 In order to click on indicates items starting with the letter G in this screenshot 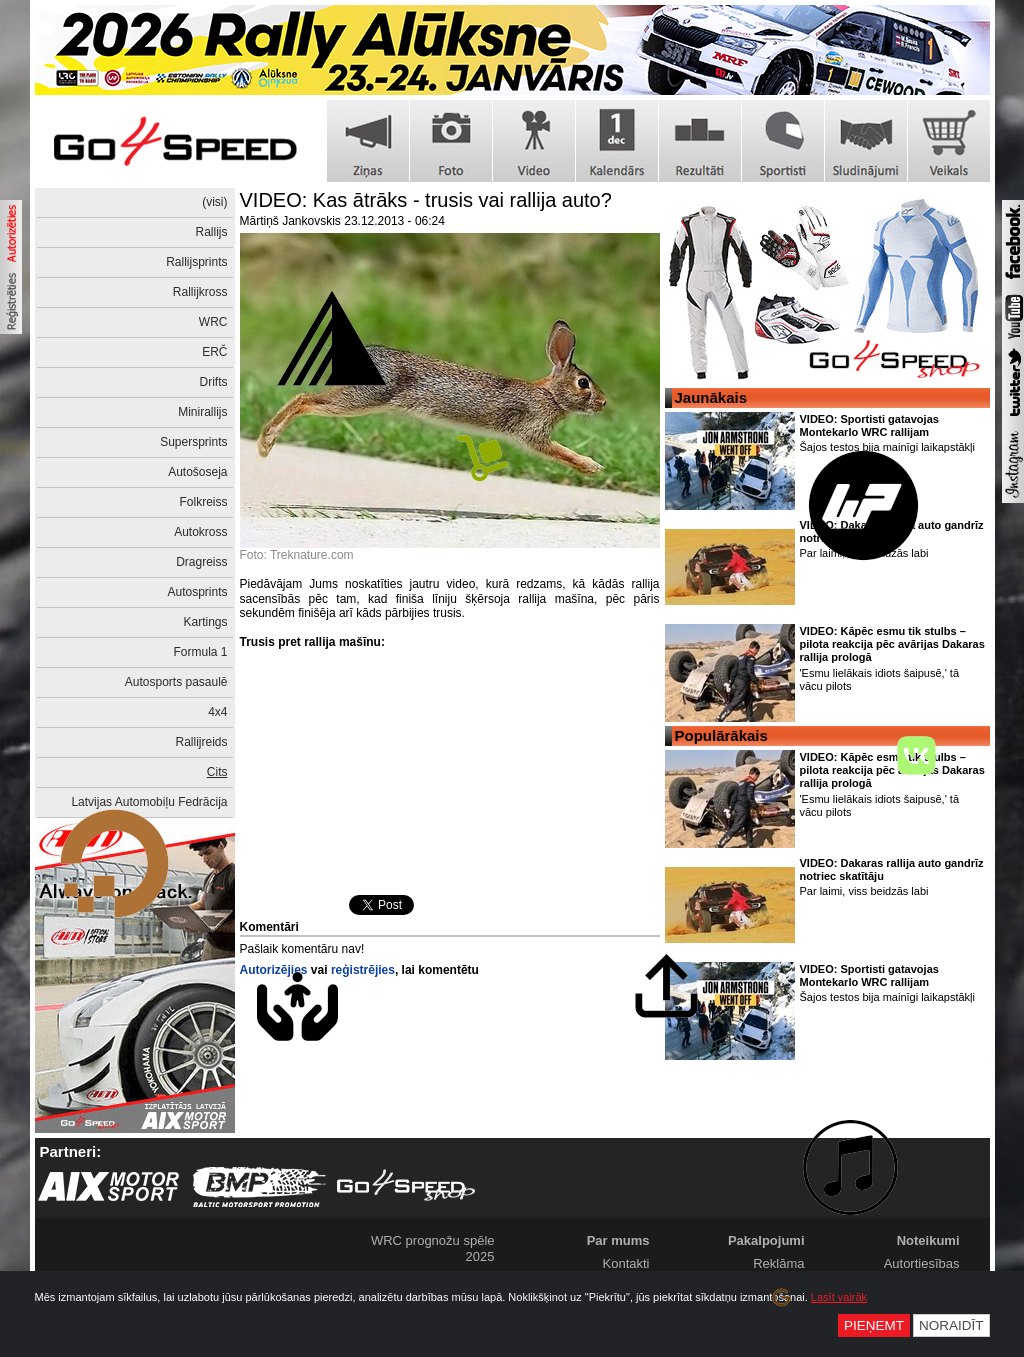, I will do `click(781, 1297)`.